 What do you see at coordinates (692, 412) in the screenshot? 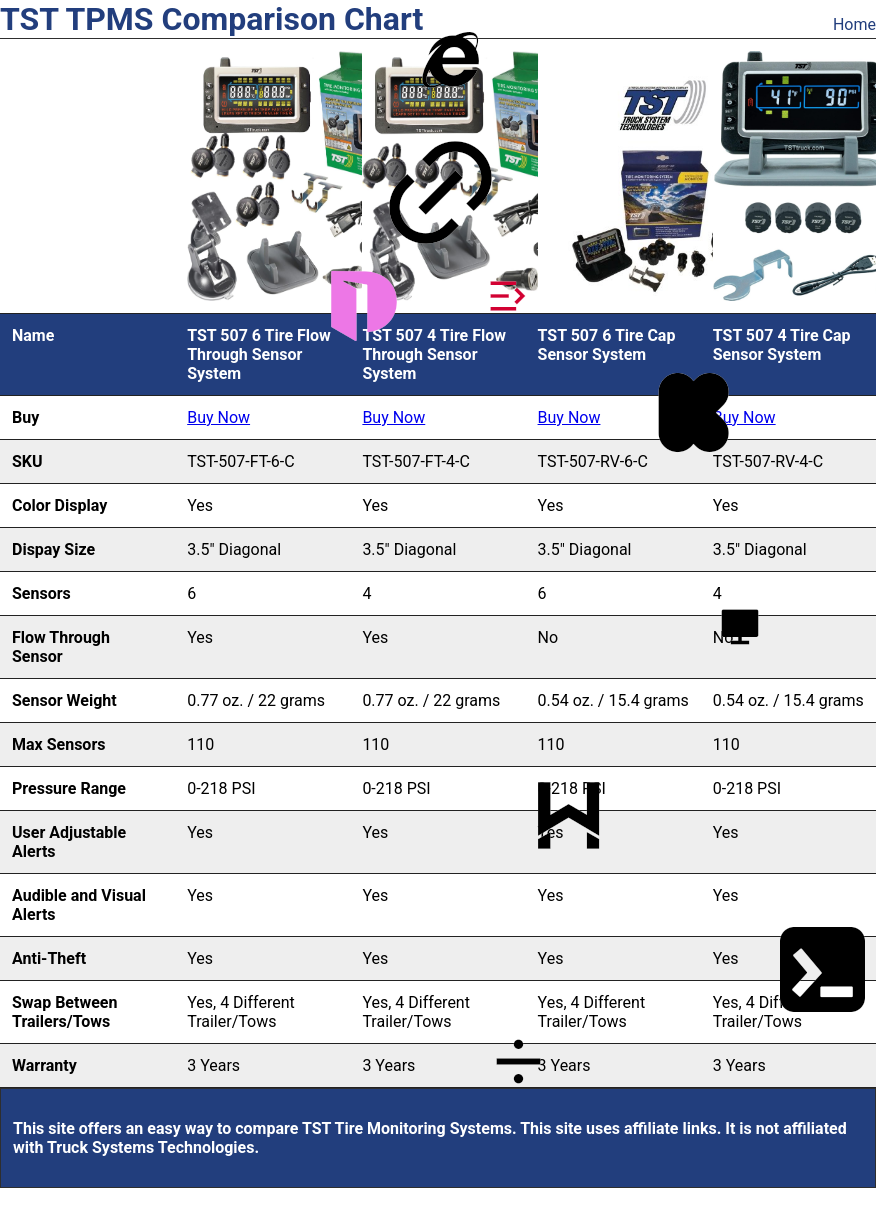
I see `link to Kickstarter profile or campaign` at bounding box center [692, 412].